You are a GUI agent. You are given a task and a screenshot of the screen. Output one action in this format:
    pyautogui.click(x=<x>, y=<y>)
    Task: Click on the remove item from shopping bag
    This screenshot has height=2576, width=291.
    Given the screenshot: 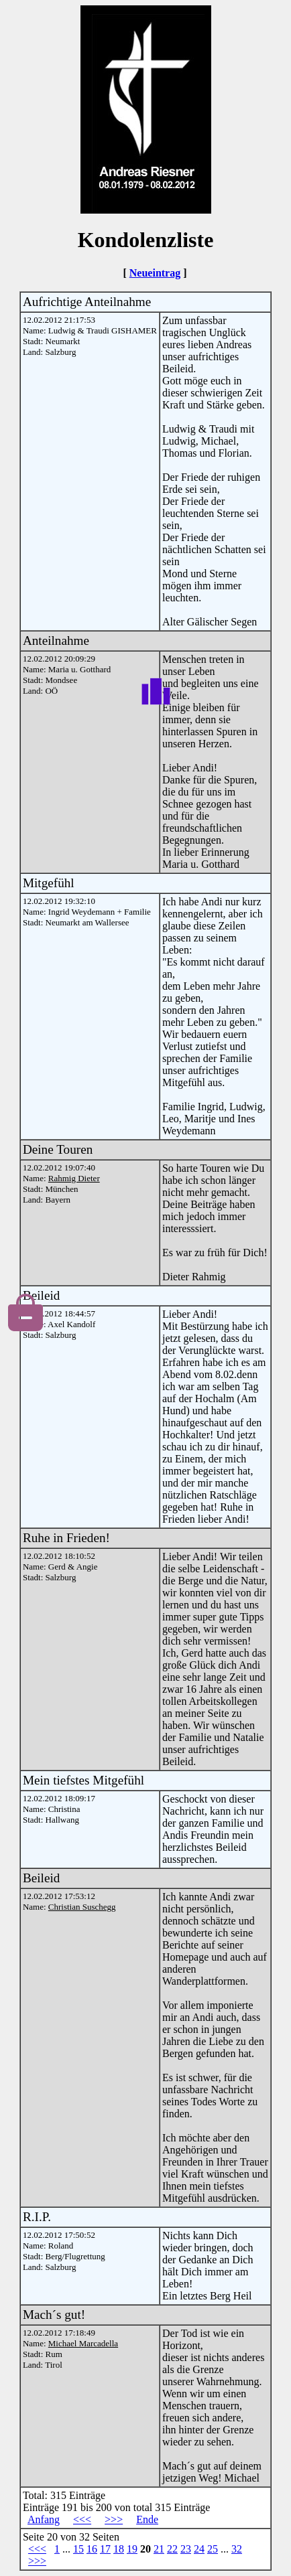 What is the action you would take?
    pyautogui.click(x=25, y=1312)
    